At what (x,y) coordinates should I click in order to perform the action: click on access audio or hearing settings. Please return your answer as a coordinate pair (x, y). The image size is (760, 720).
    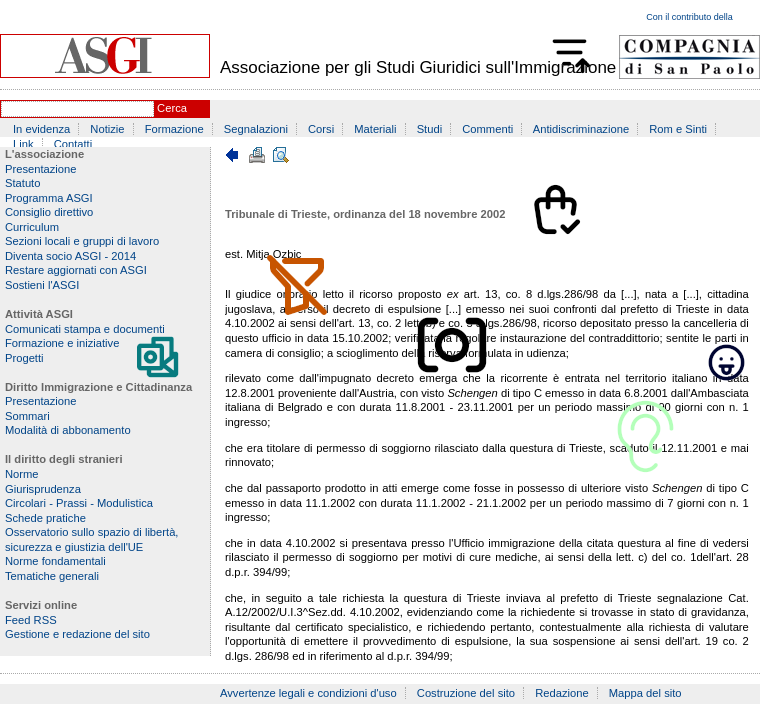
    Looking at the image, I should click on (645, 436).